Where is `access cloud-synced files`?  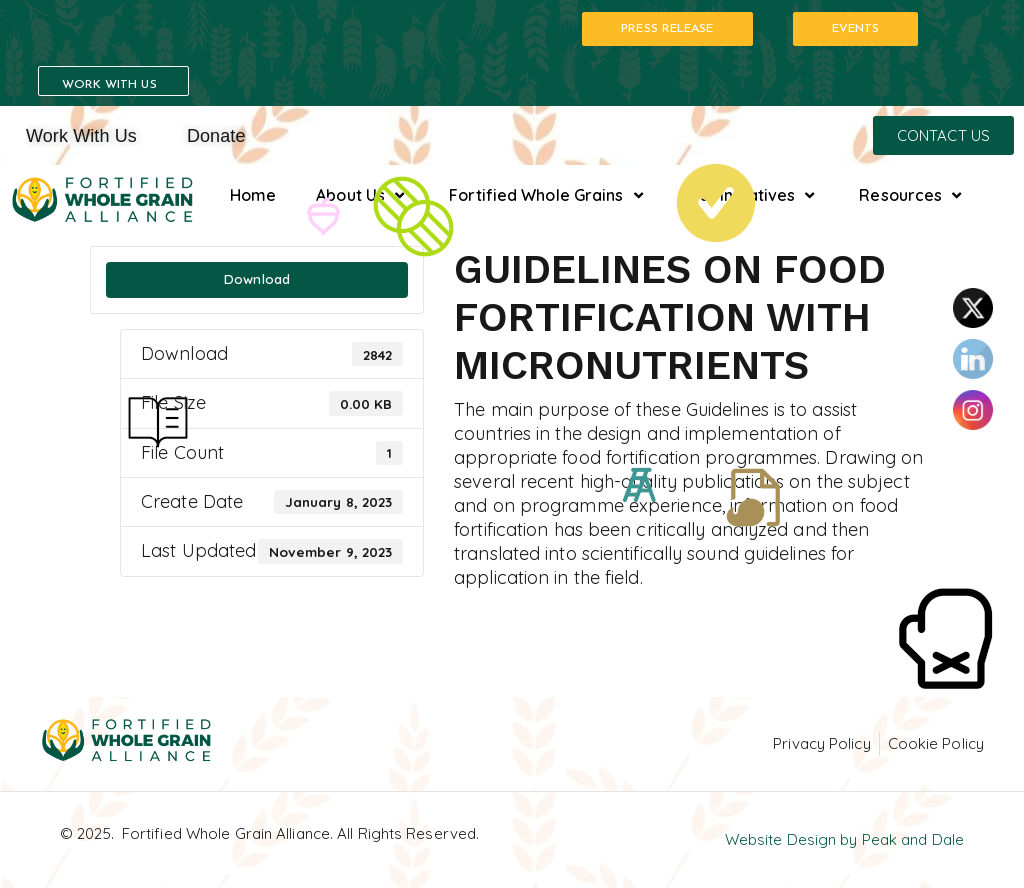 access cloud-synced files is located at coordinates (755, 497).